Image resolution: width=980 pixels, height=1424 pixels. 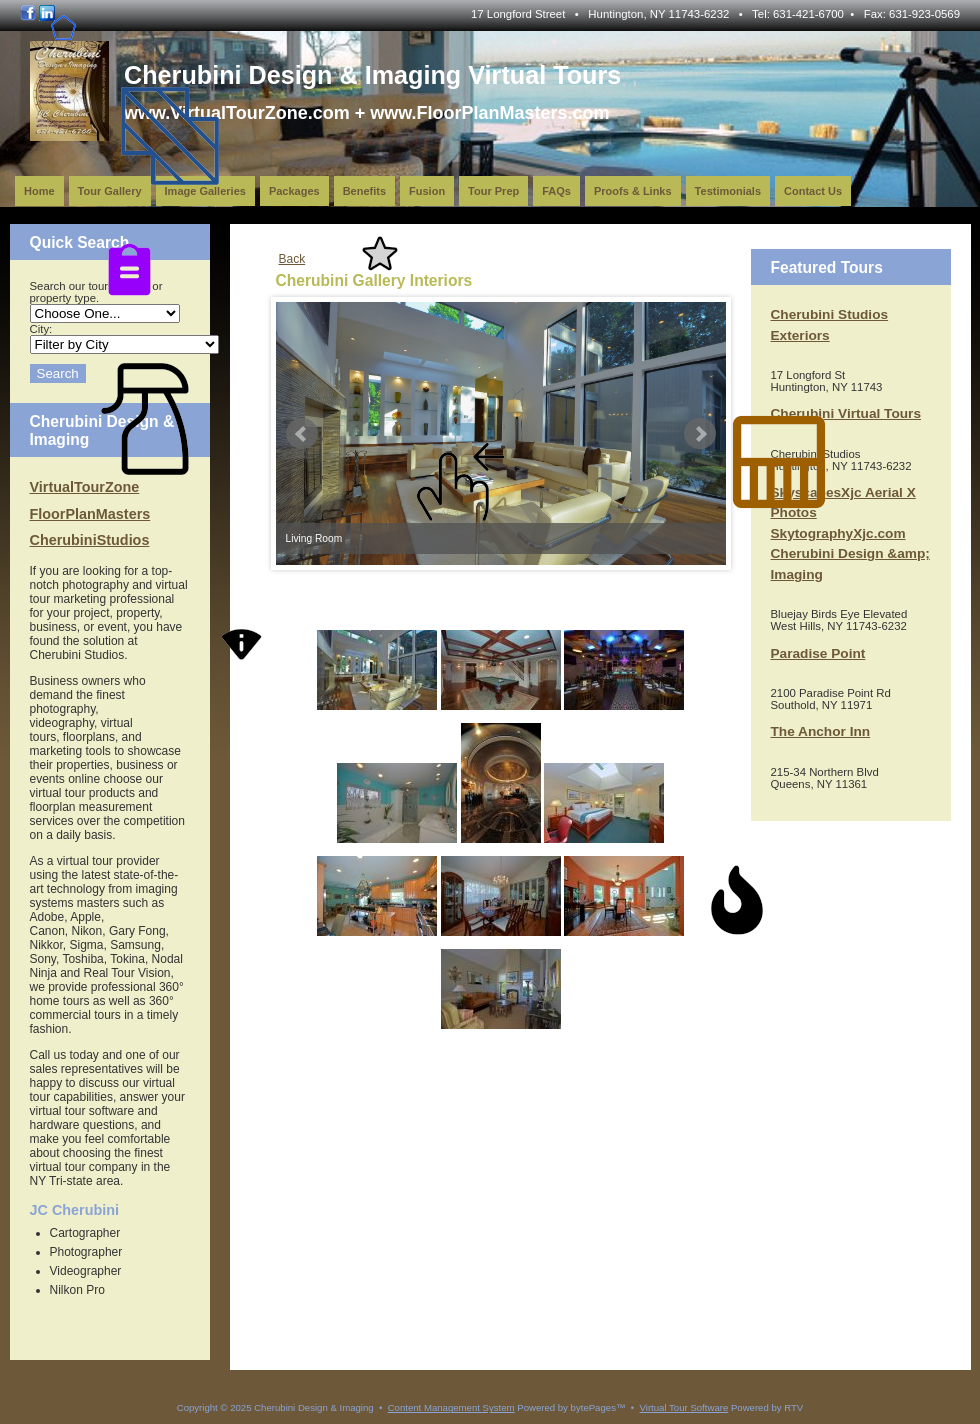 I want to click on swipe left to navigate or dismiss, so click(x=456, y=485).